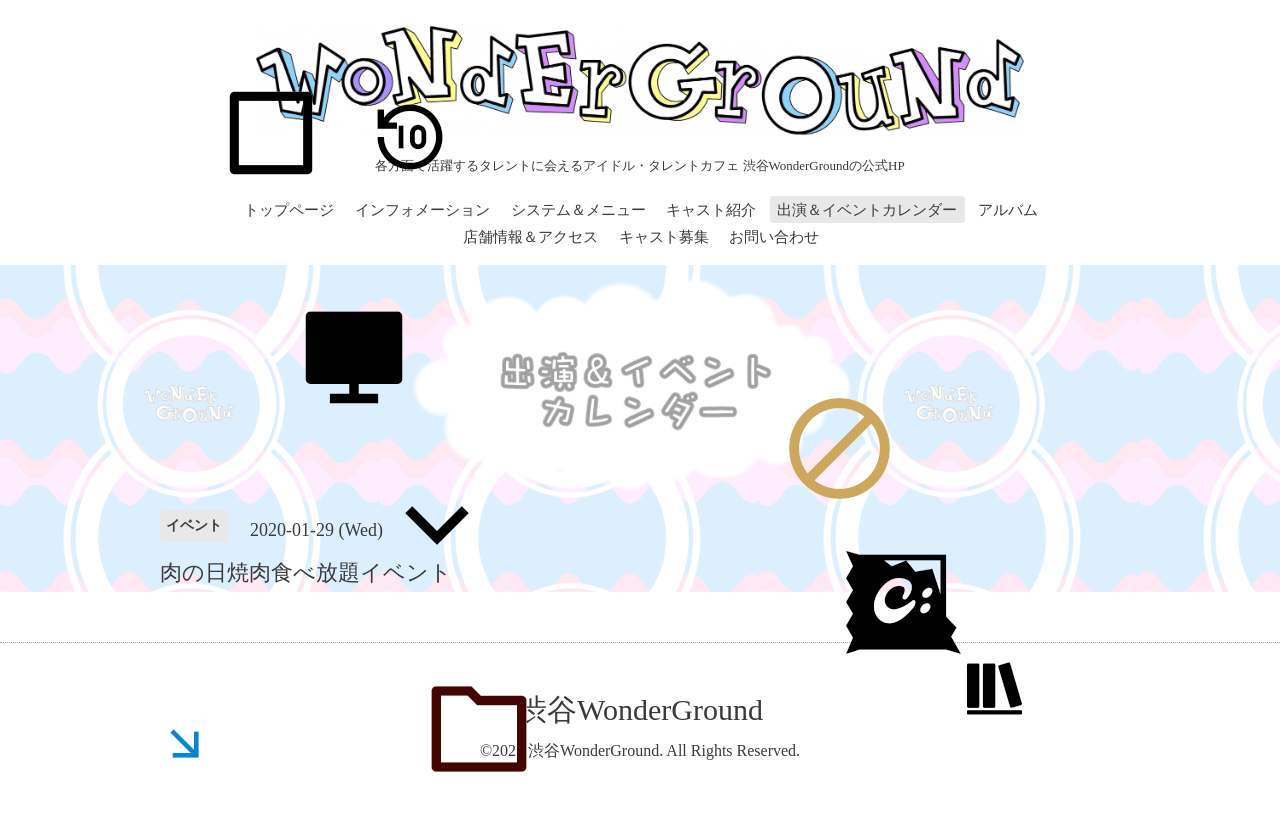 The image size is (1280, 836). I want to click on access desktop or computer settings, so click(354, 355).